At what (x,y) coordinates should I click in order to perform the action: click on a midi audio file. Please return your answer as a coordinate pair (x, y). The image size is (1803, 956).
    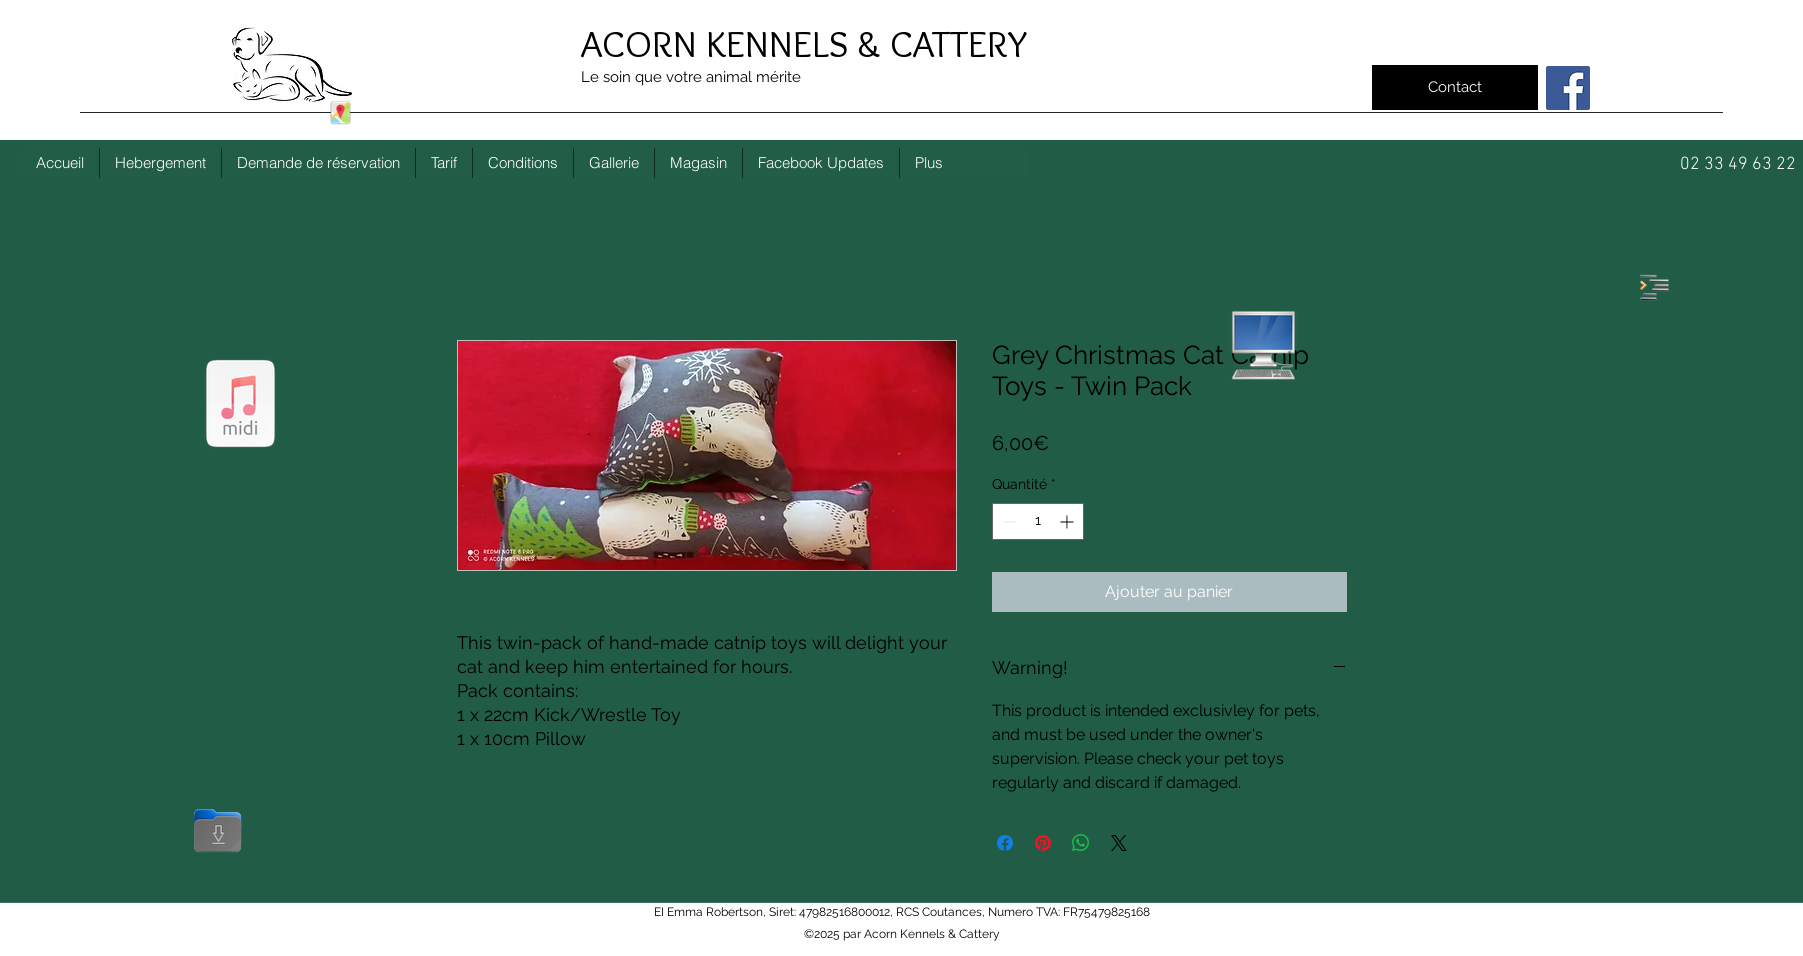
    Looking at the image, I should click on (240, 403).